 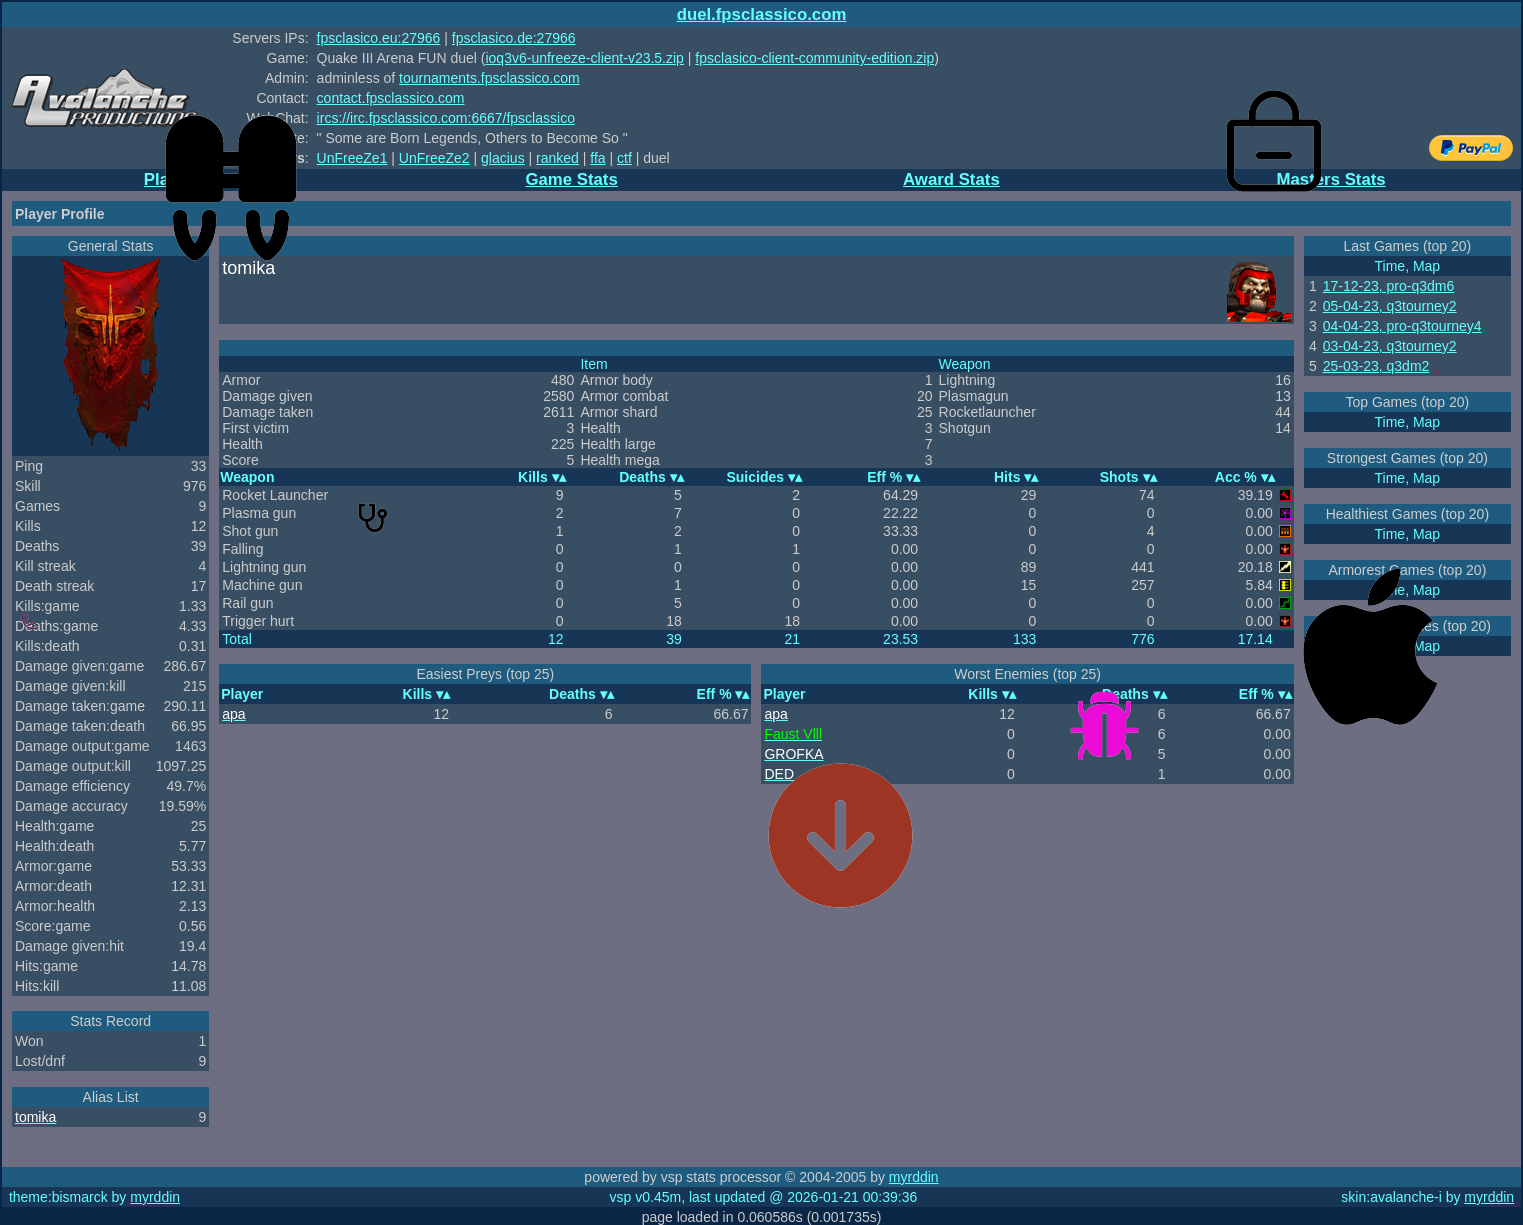 I want to click on make a phone call, so click(x=29, y=621).